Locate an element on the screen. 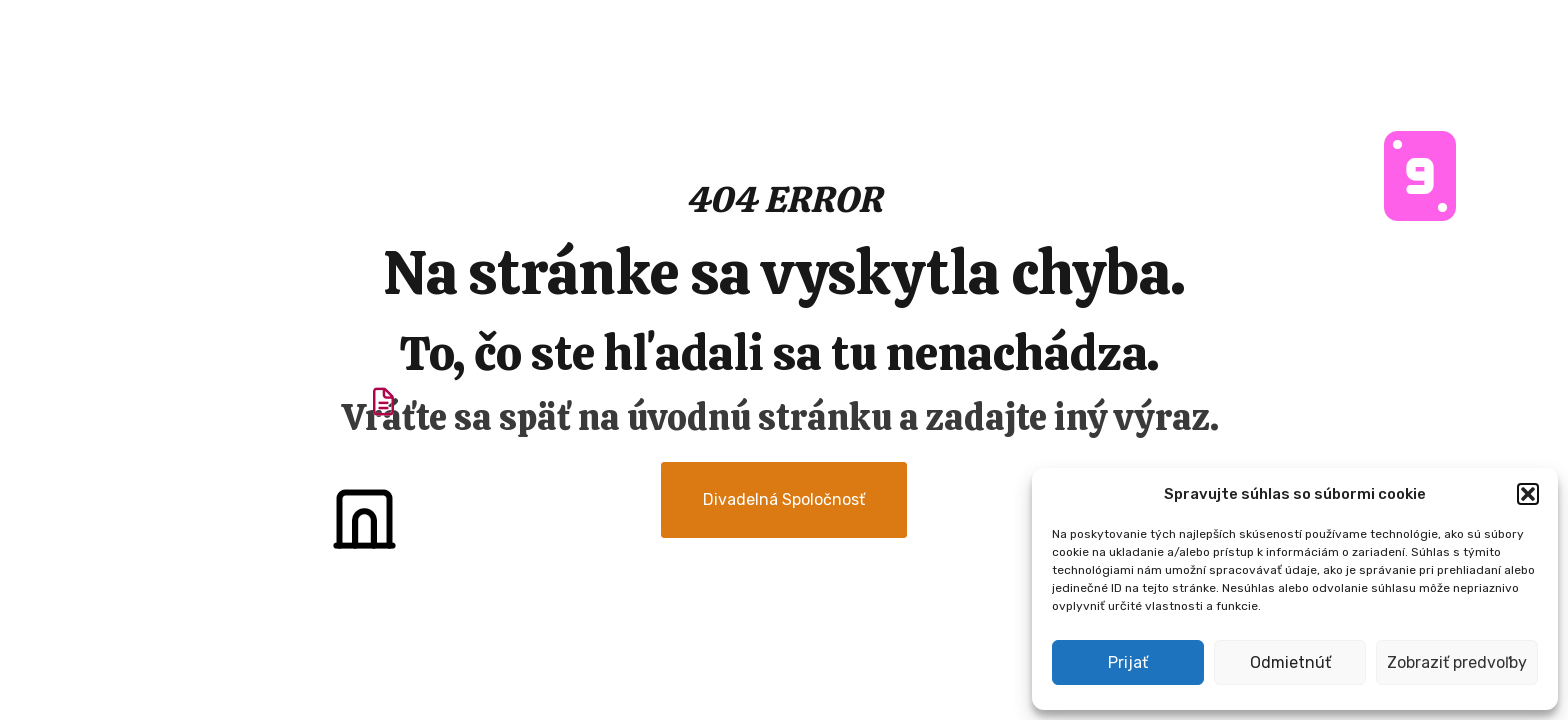 The height and width of the screenshot is (720, 1568). view building or property details is located at coordinates (364, 517).